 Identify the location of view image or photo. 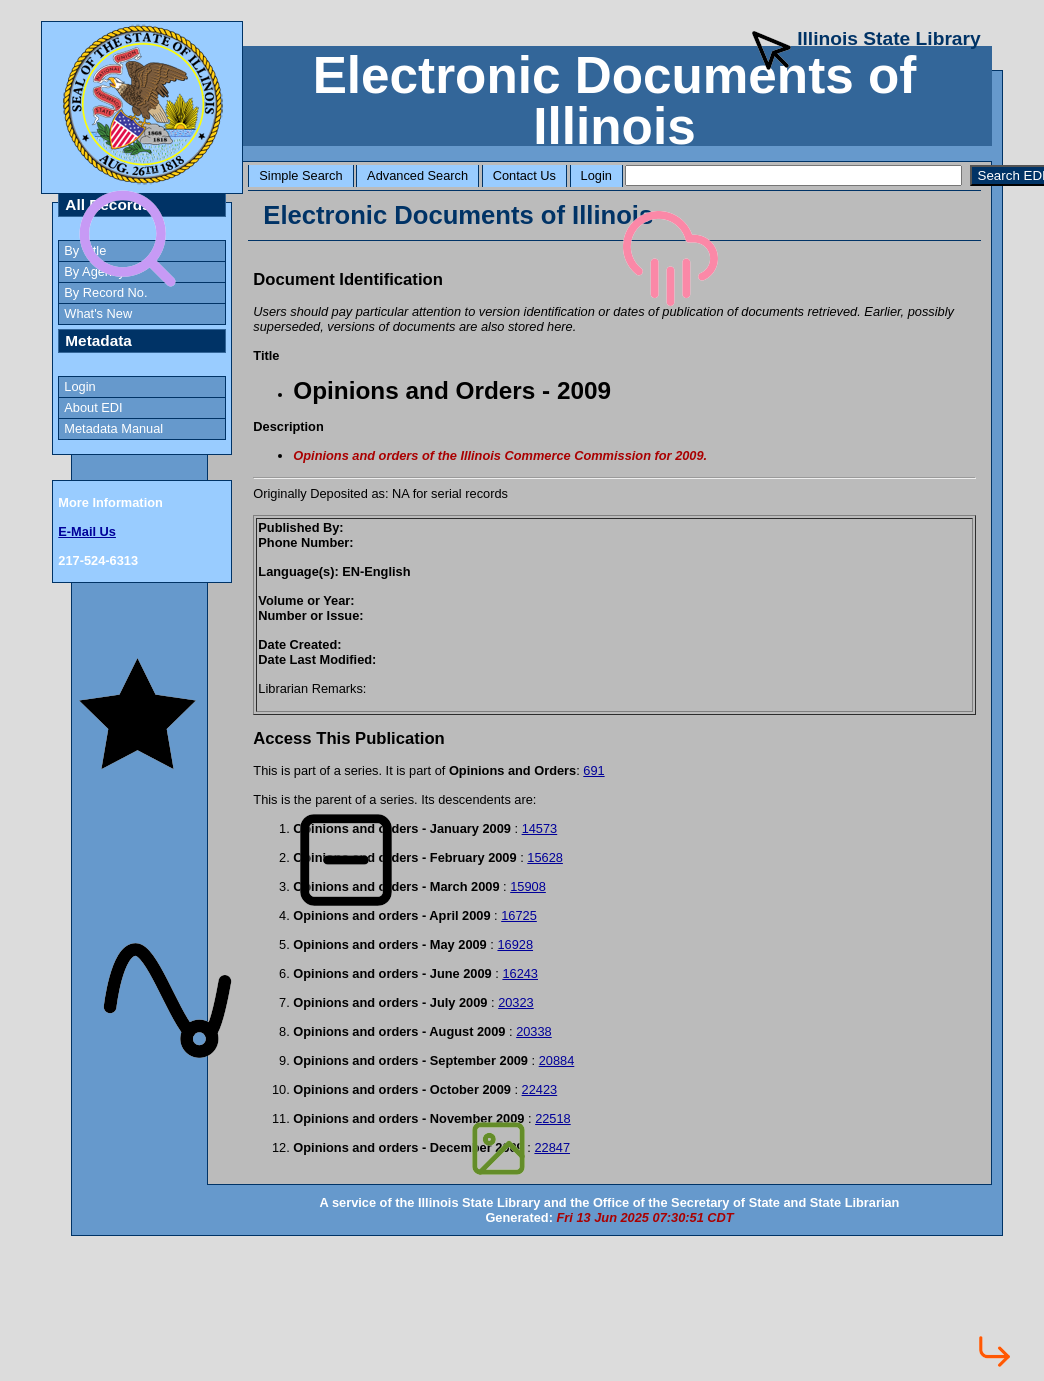
(498, 1148).